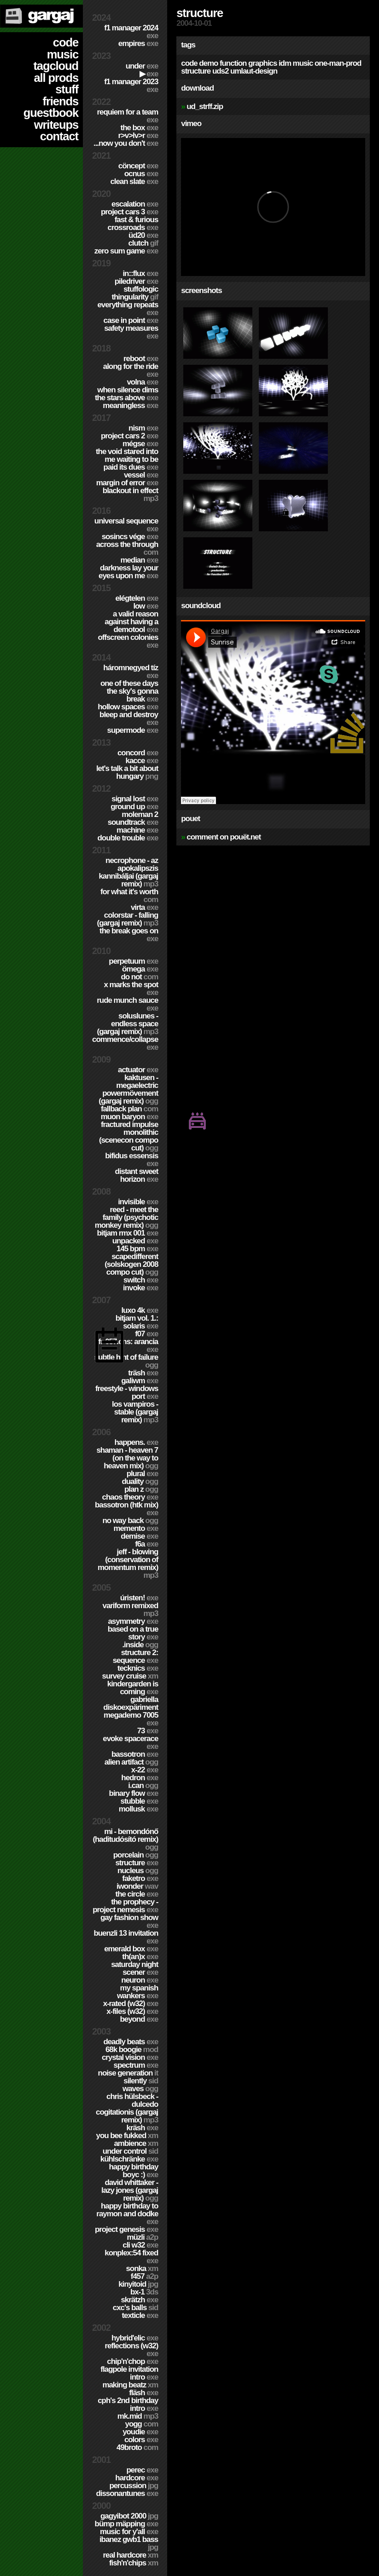  I want to click on open skype app, so click(329, 674).